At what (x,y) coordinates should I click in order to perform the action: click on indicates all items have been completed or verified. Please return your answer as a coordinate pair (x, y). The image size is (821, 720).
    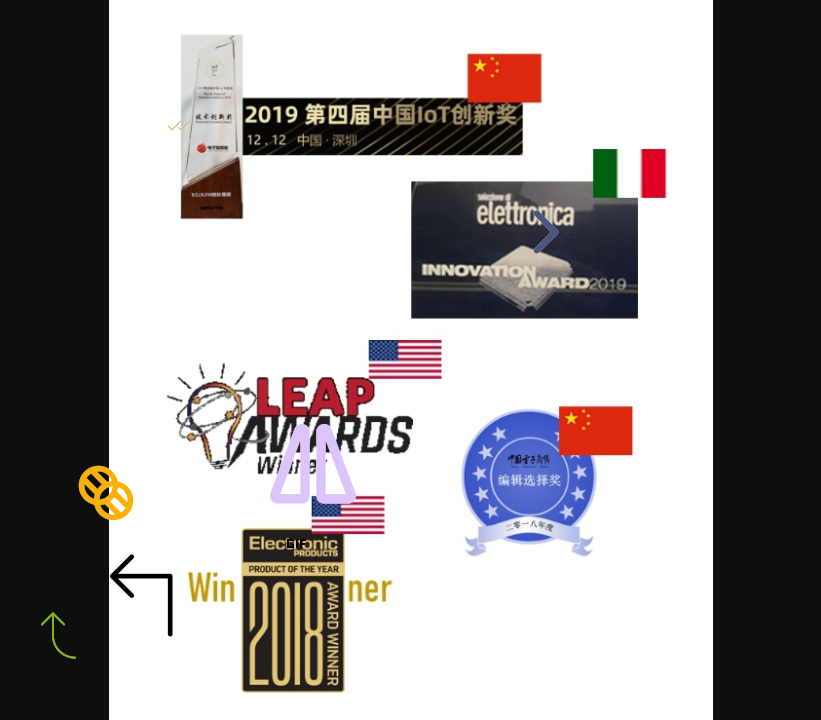
    Looking at the image, I should click on (179, 126).